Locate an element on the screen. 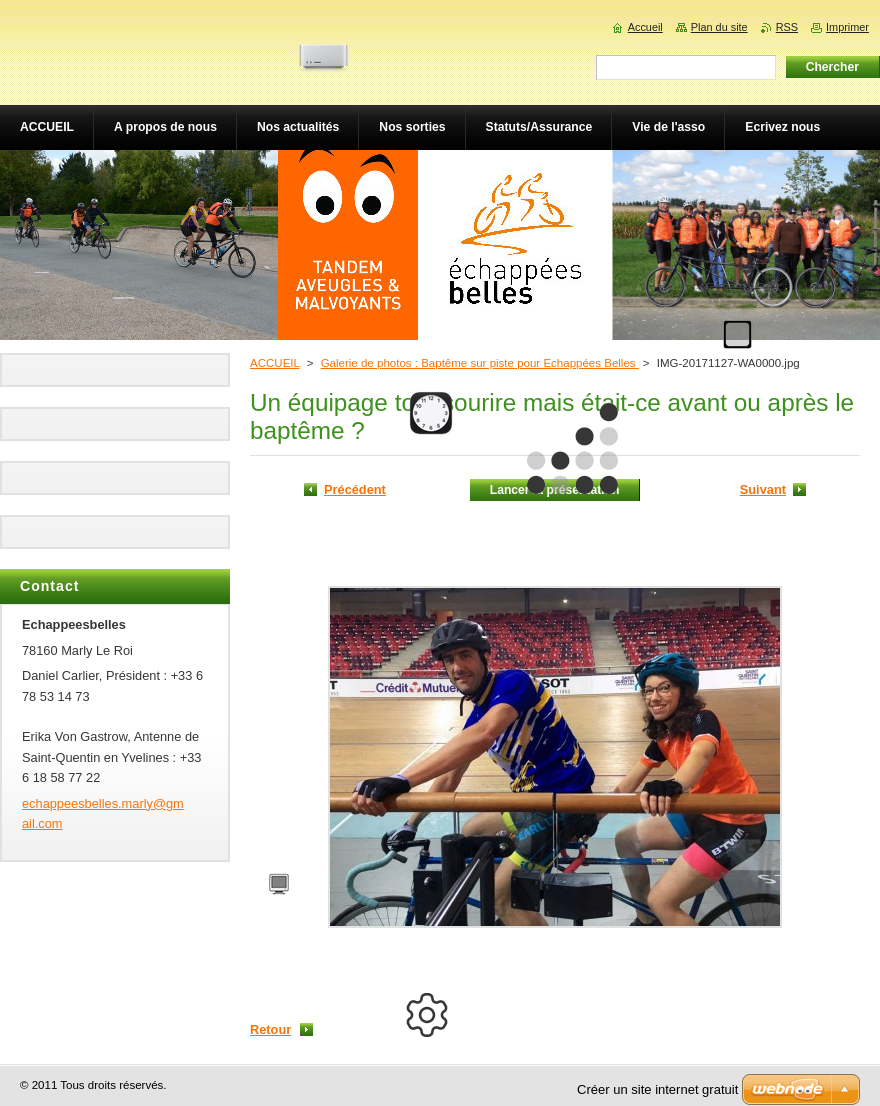 This screenshot has width=880, height=1106. access system settings is located at coordinates (427, 1015).